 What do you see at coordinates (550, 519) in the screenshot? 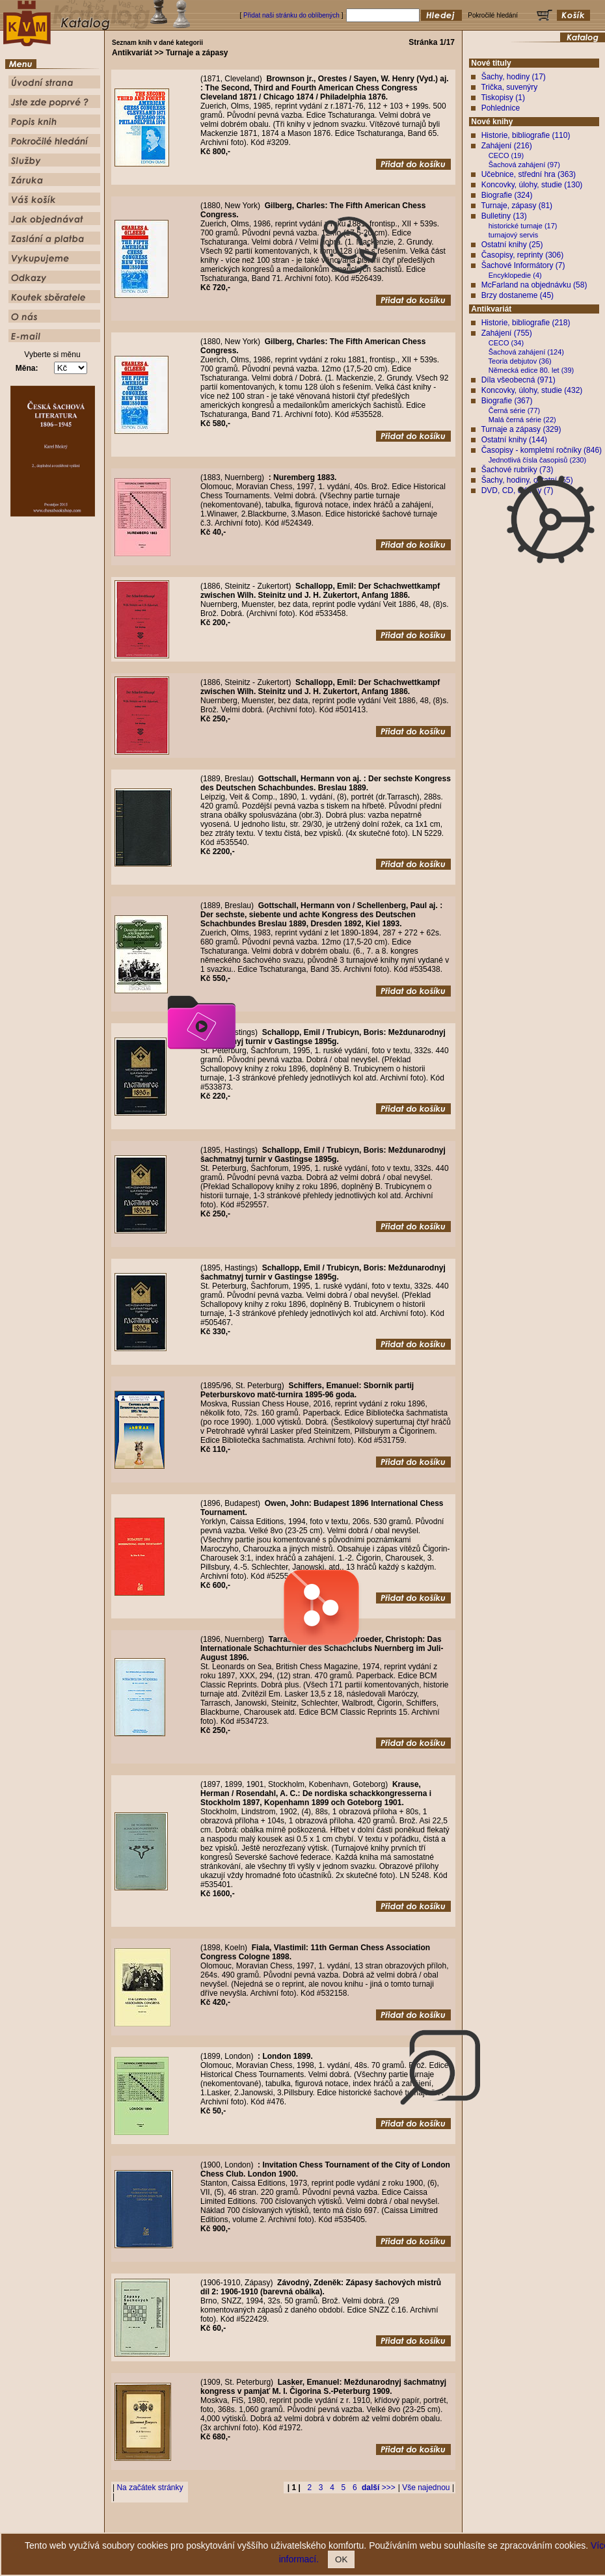
I see `access system settings and preferences` at bounding box center [550, 519].